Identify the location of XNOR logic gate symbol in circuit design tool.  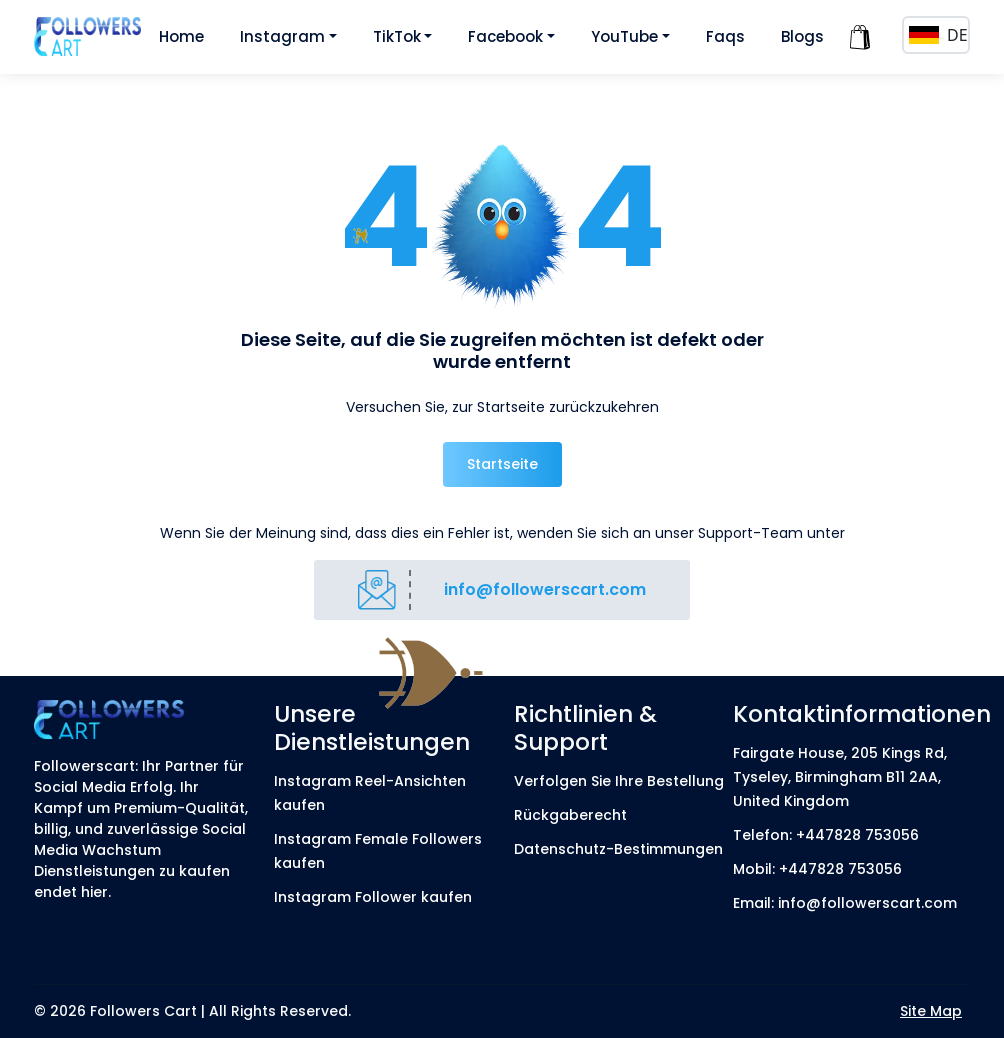
(431, 673).